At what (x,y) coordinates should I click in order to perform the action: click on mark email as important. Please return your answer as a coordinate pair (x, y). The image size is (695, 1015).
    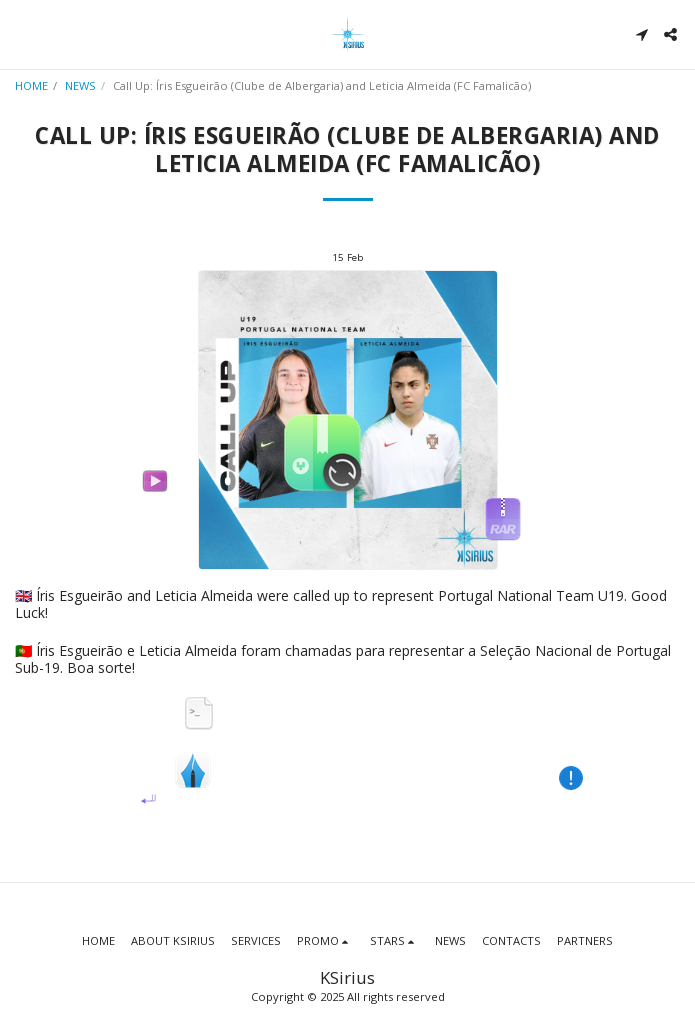
    Looking at the image, I should click on (571, 778).